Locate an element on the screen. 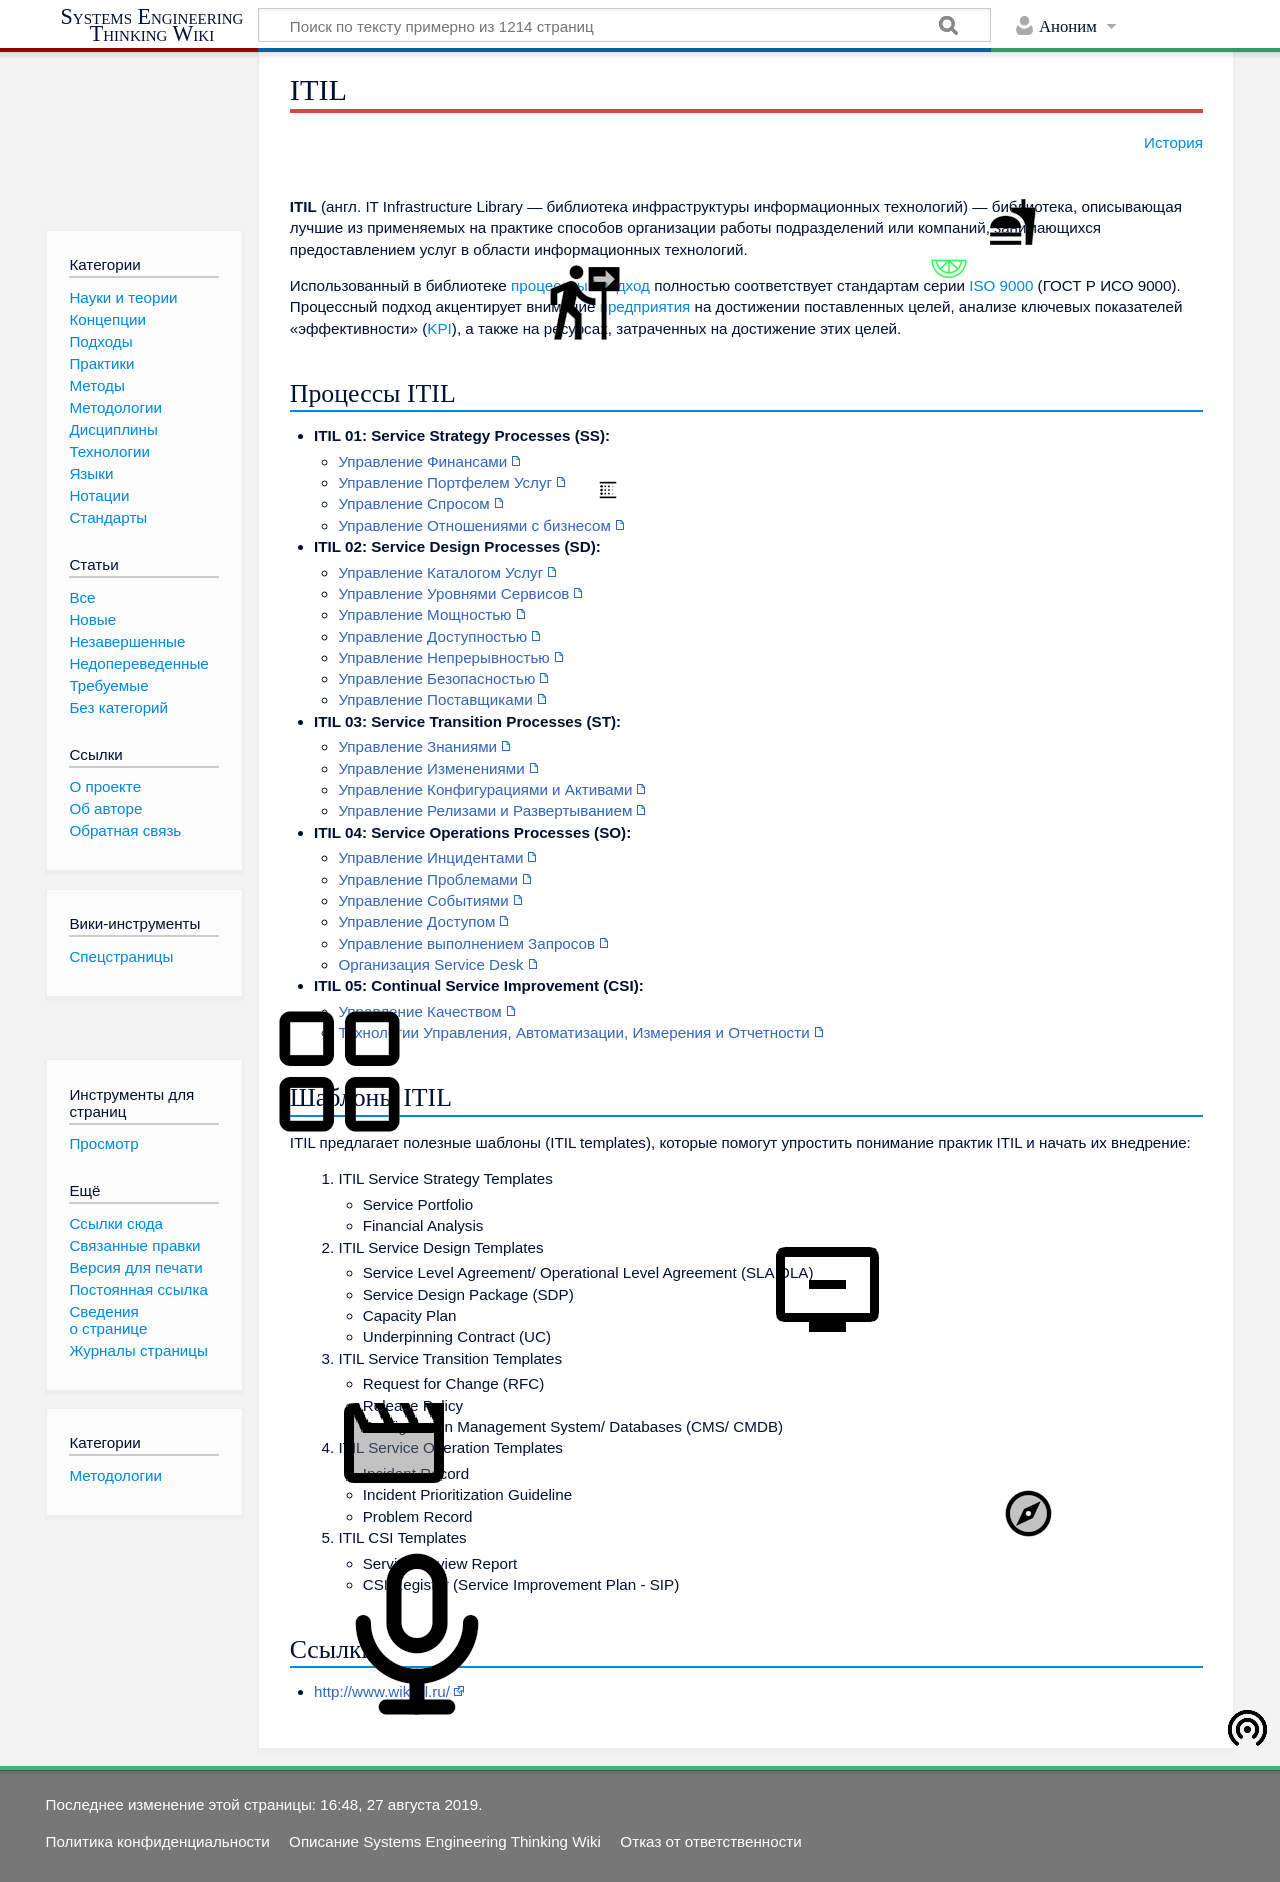  tap to start voice input is located at coordinates (417, 1638).